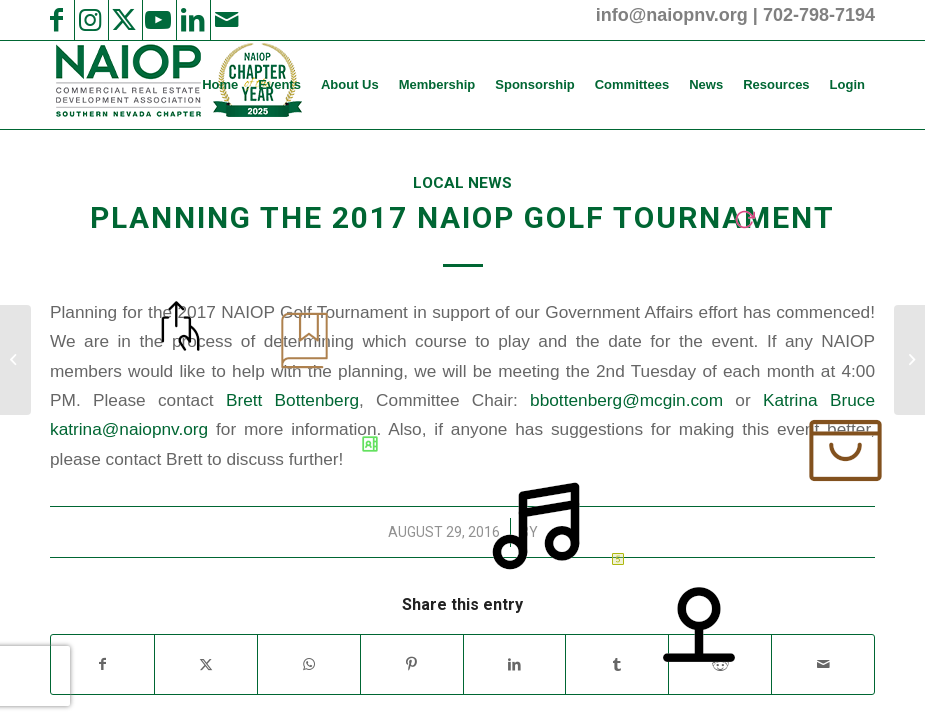 This screenshot has width=925, height=720. I want to click on deposit or transfer funds, so click(178, 326).